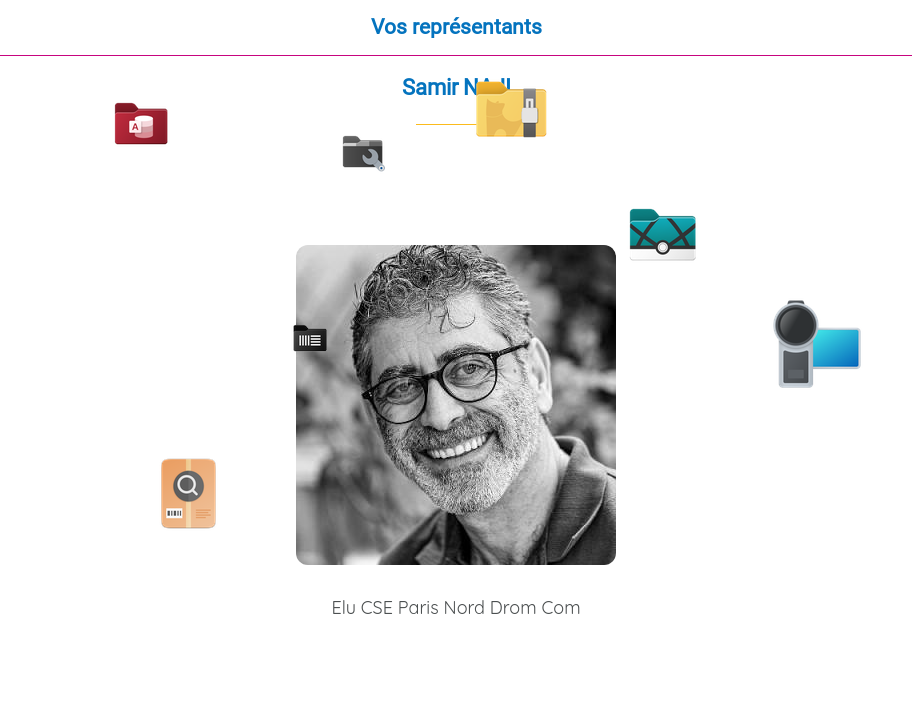  What do you see at coordinates (662, 236) in the screenshot?
I see `folder for pokémon net ball collection or related game assets` at bounding box center [662, 236].